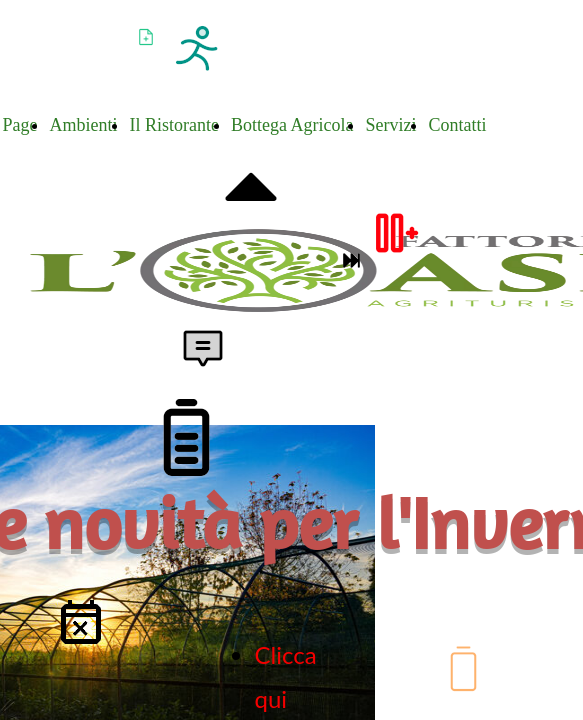  What do you see at coordinates (186, 437) in the screenshot?
I see `indicates high battery level` at bounding box center [186, 437].